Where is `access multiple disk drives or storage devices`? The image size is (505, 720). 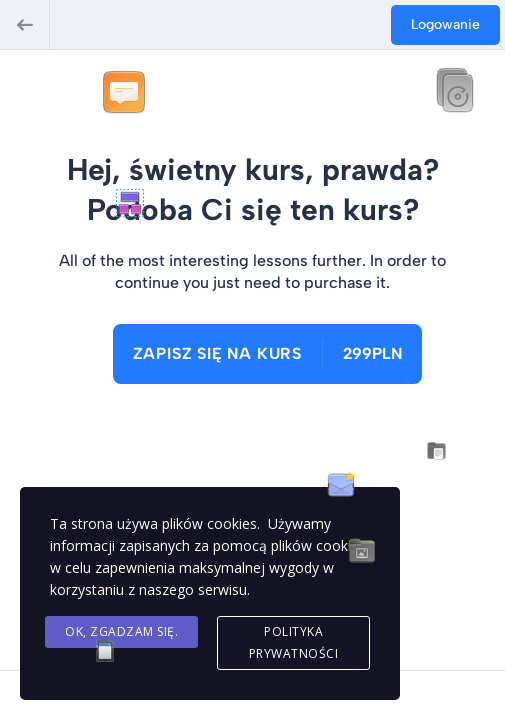
access multiple disk drives or storage devices is located at coordinates (455, 90).